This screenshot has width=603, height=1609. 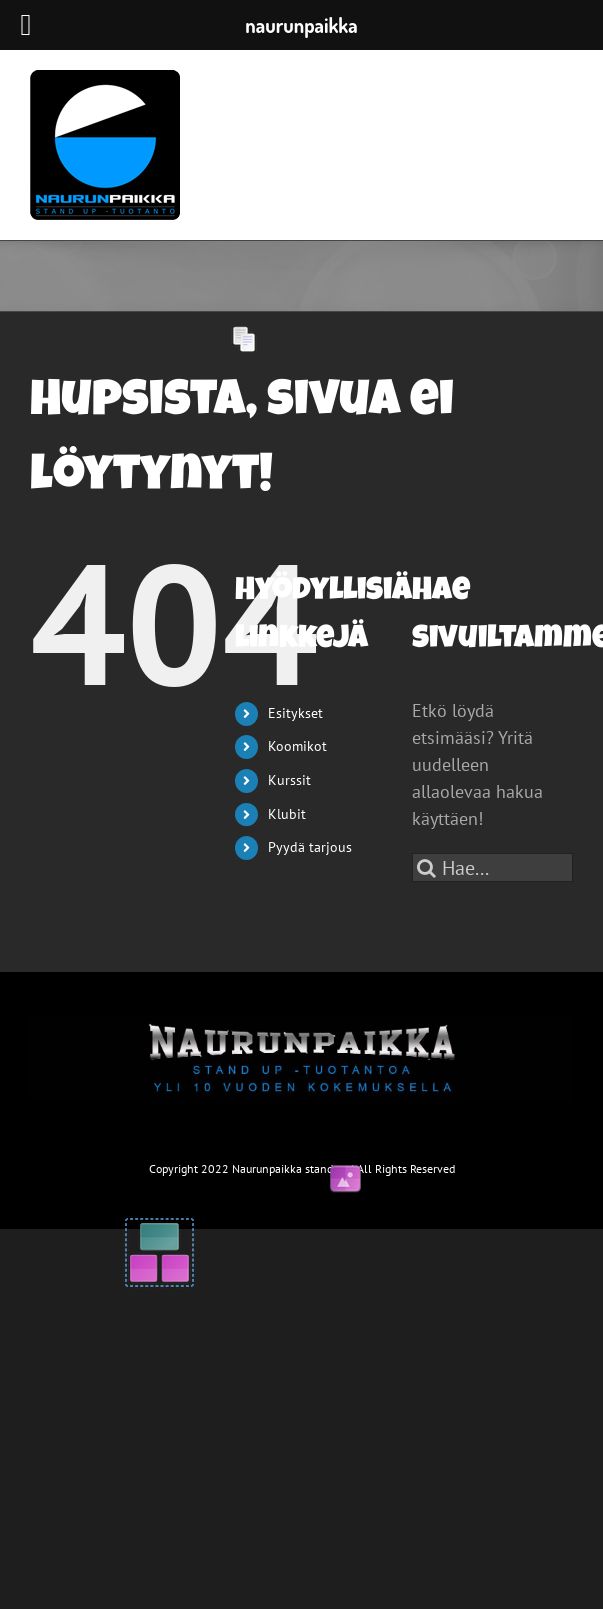 What do you see at coordinates (345, 1177) in the screenshot?
I see `indicates an image file type` at bounding box center [345, 1177].